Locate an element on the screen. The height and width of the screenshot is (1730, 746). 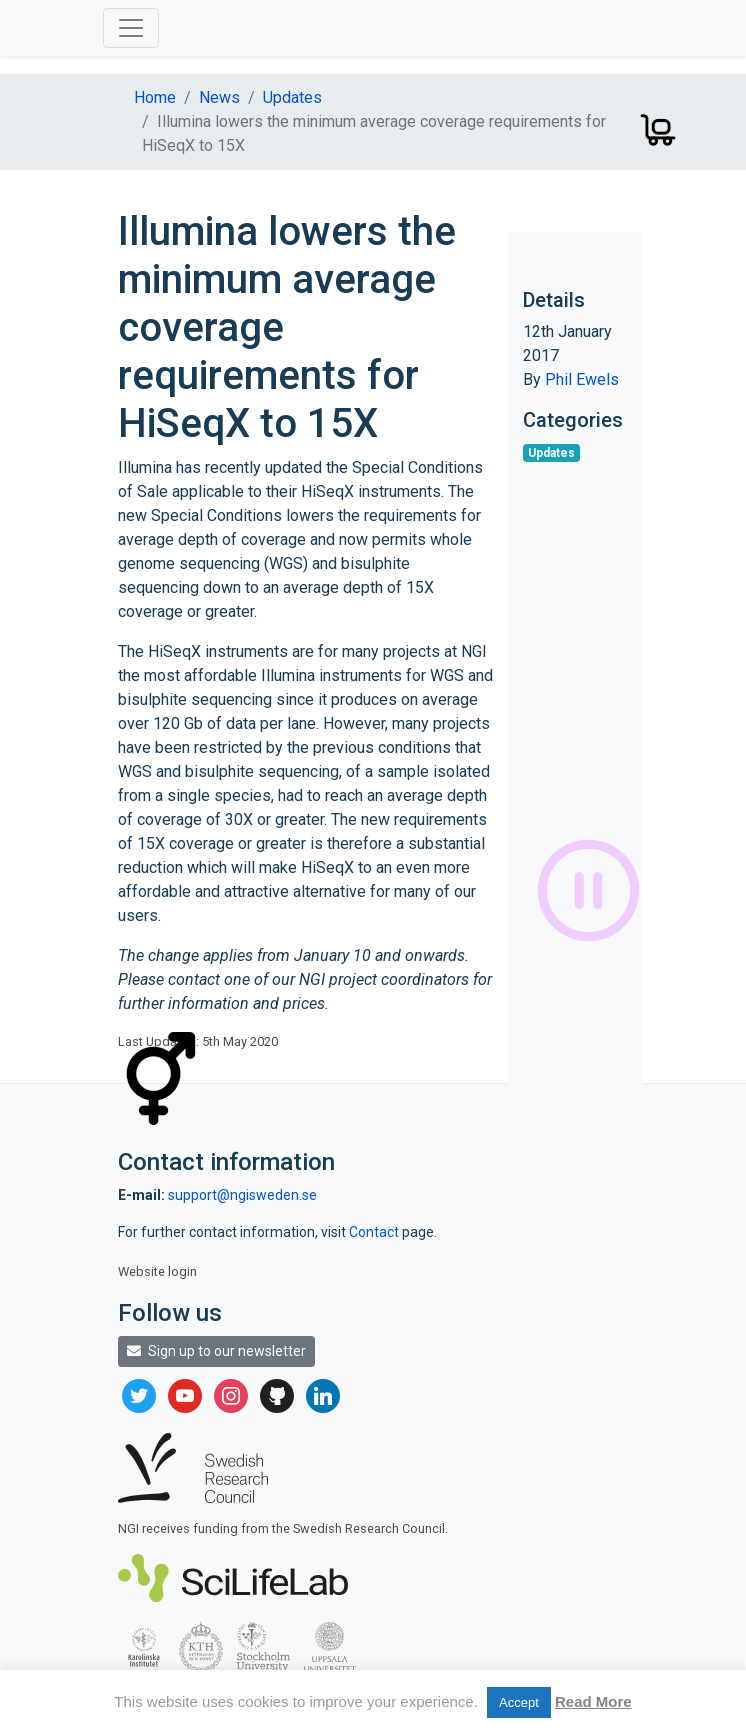
view shipping or delivery status is located at coordinates (658, 130).